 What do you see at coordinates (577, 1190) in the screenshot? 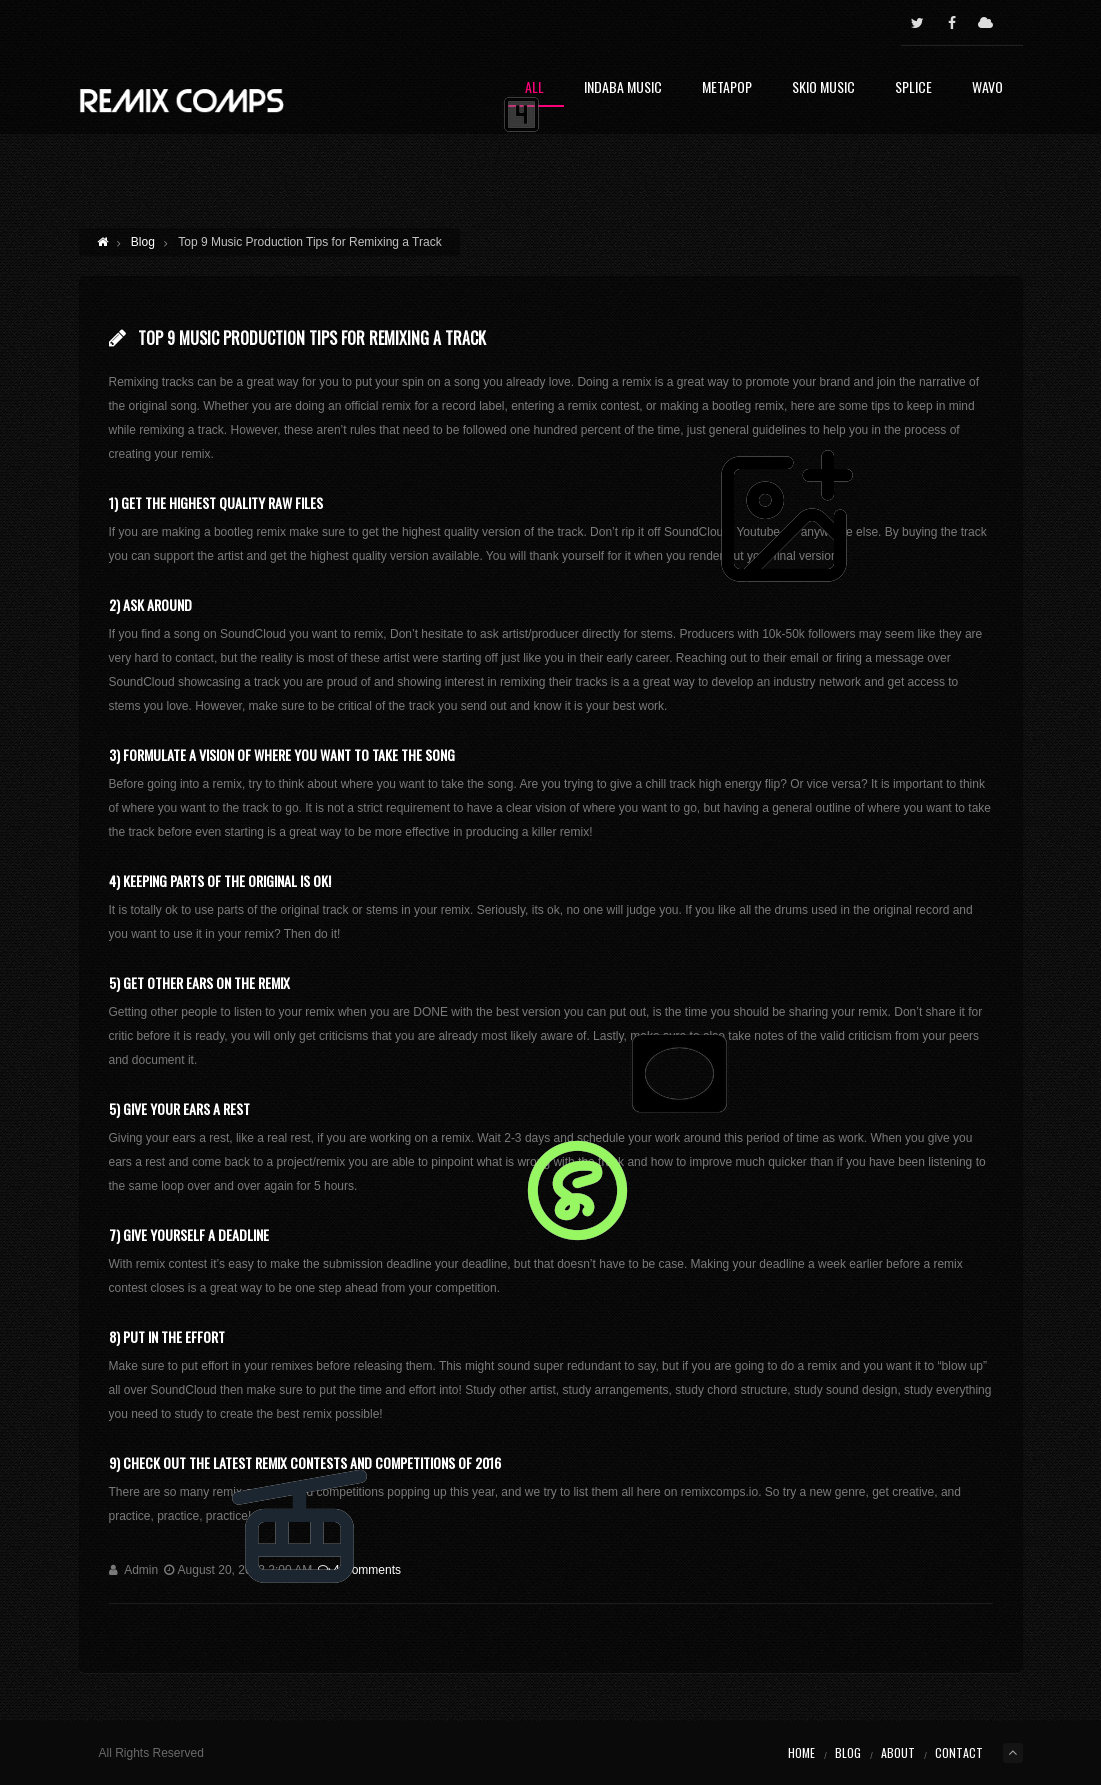
I see `indicates sass stylesheet technology` at bounding box center [577, 1190].